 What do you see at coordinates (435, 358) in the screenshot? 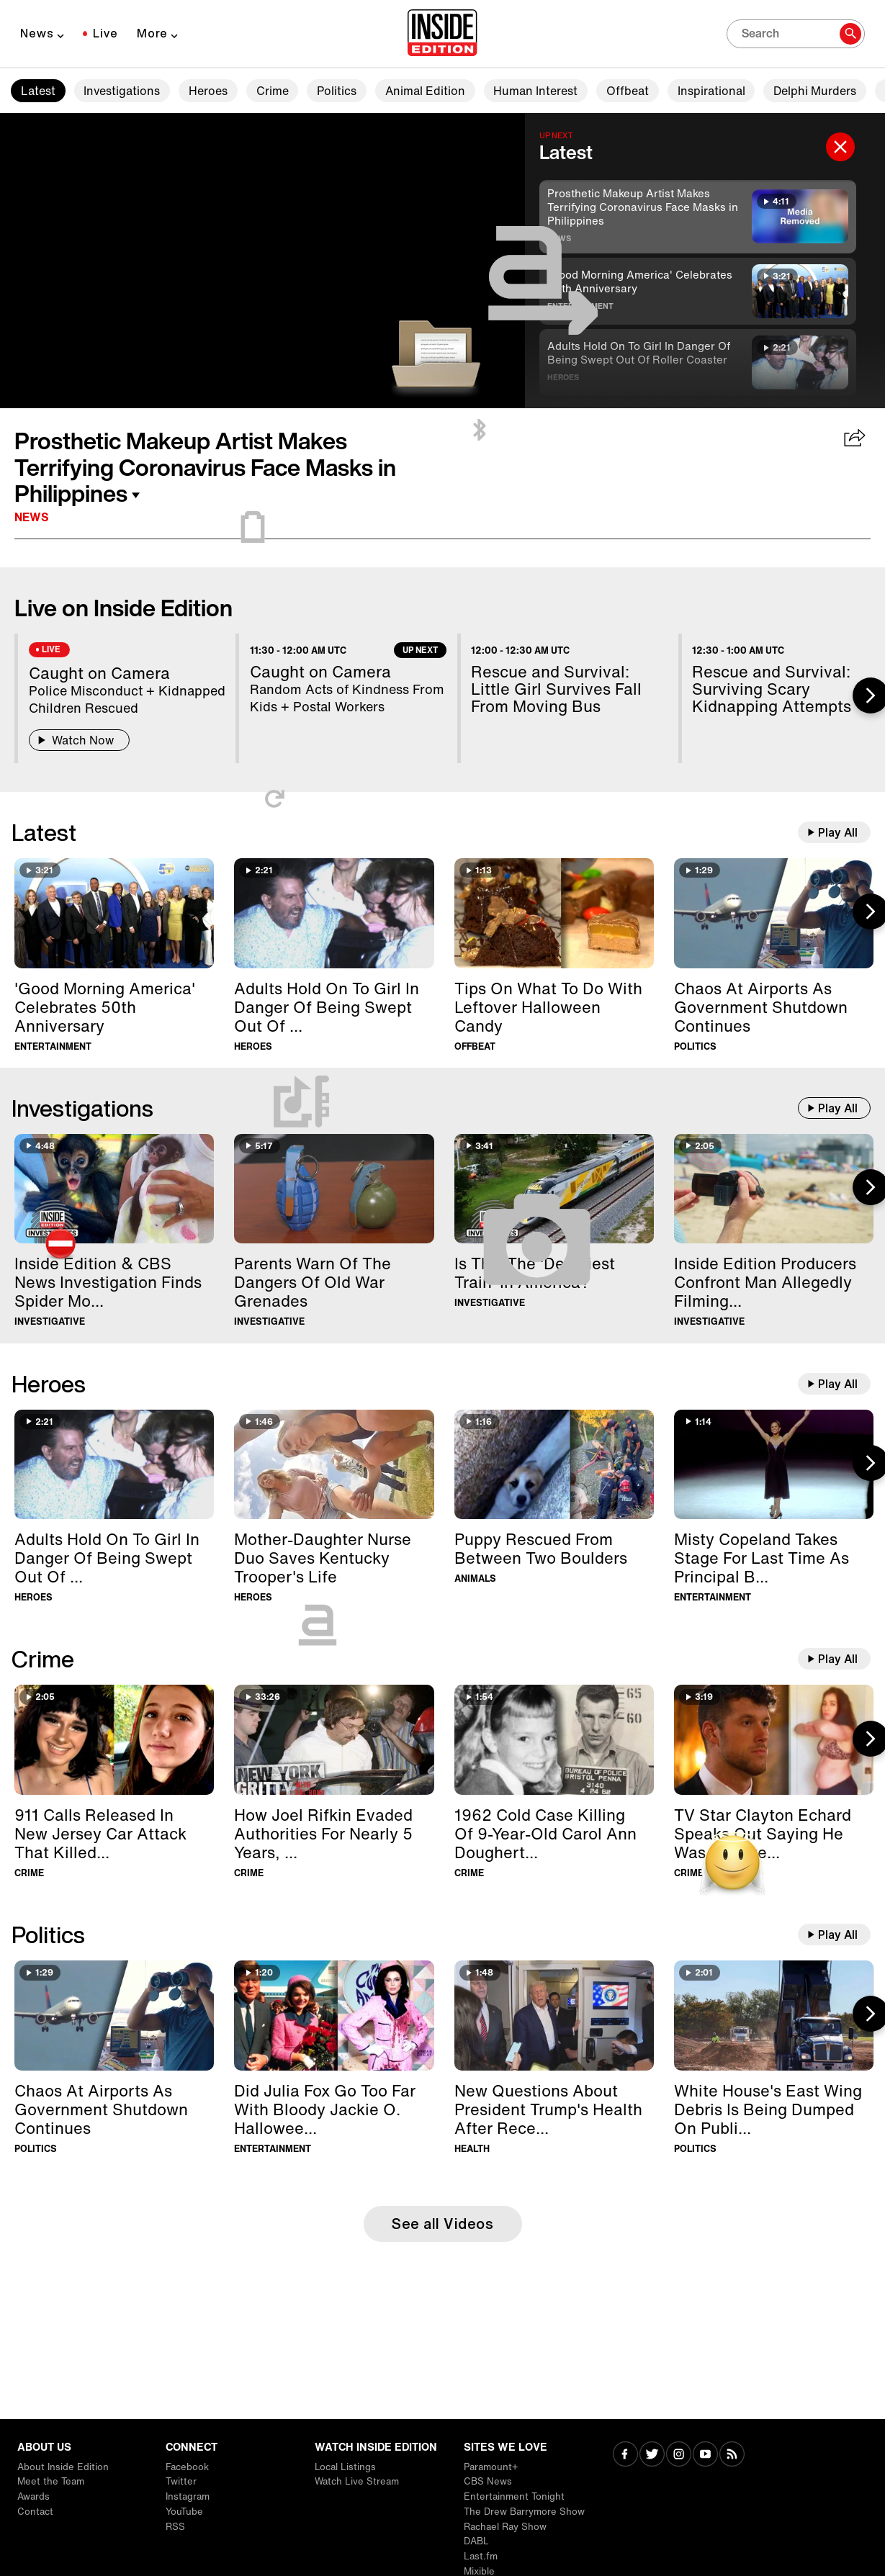
I see `open an existing document or file` at bounding box center [435, 358].